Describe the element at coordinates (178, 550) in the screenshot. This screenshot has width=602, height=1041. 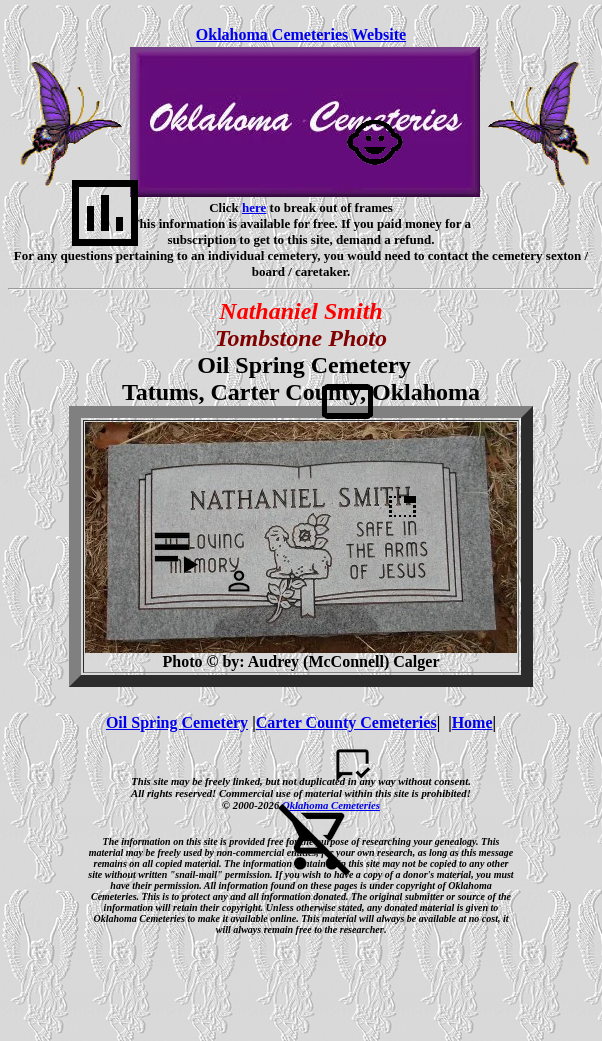
I see `play all items in a playlist` at that location.